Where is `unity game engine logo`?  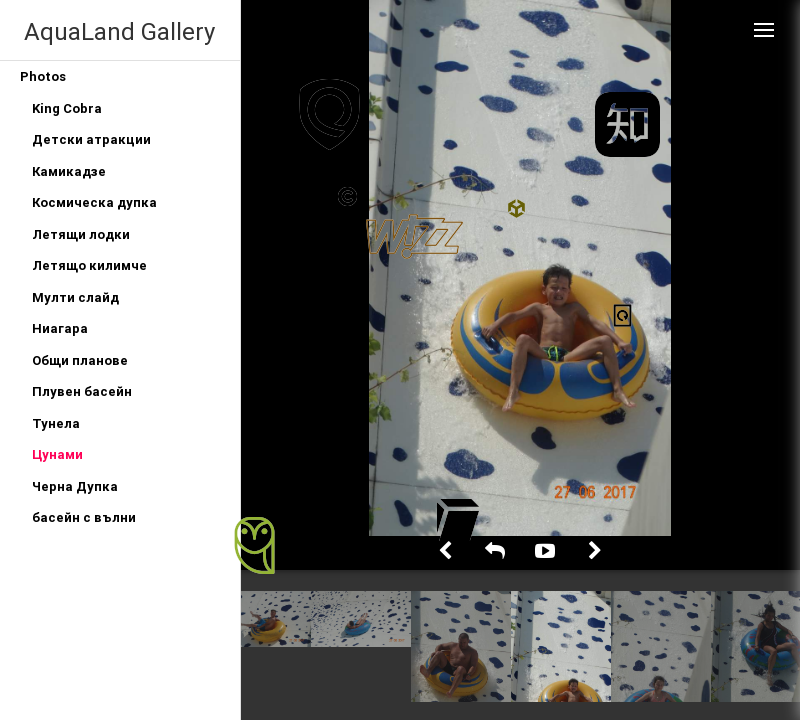 unity game engine logo is located at coordinates (516, 208).